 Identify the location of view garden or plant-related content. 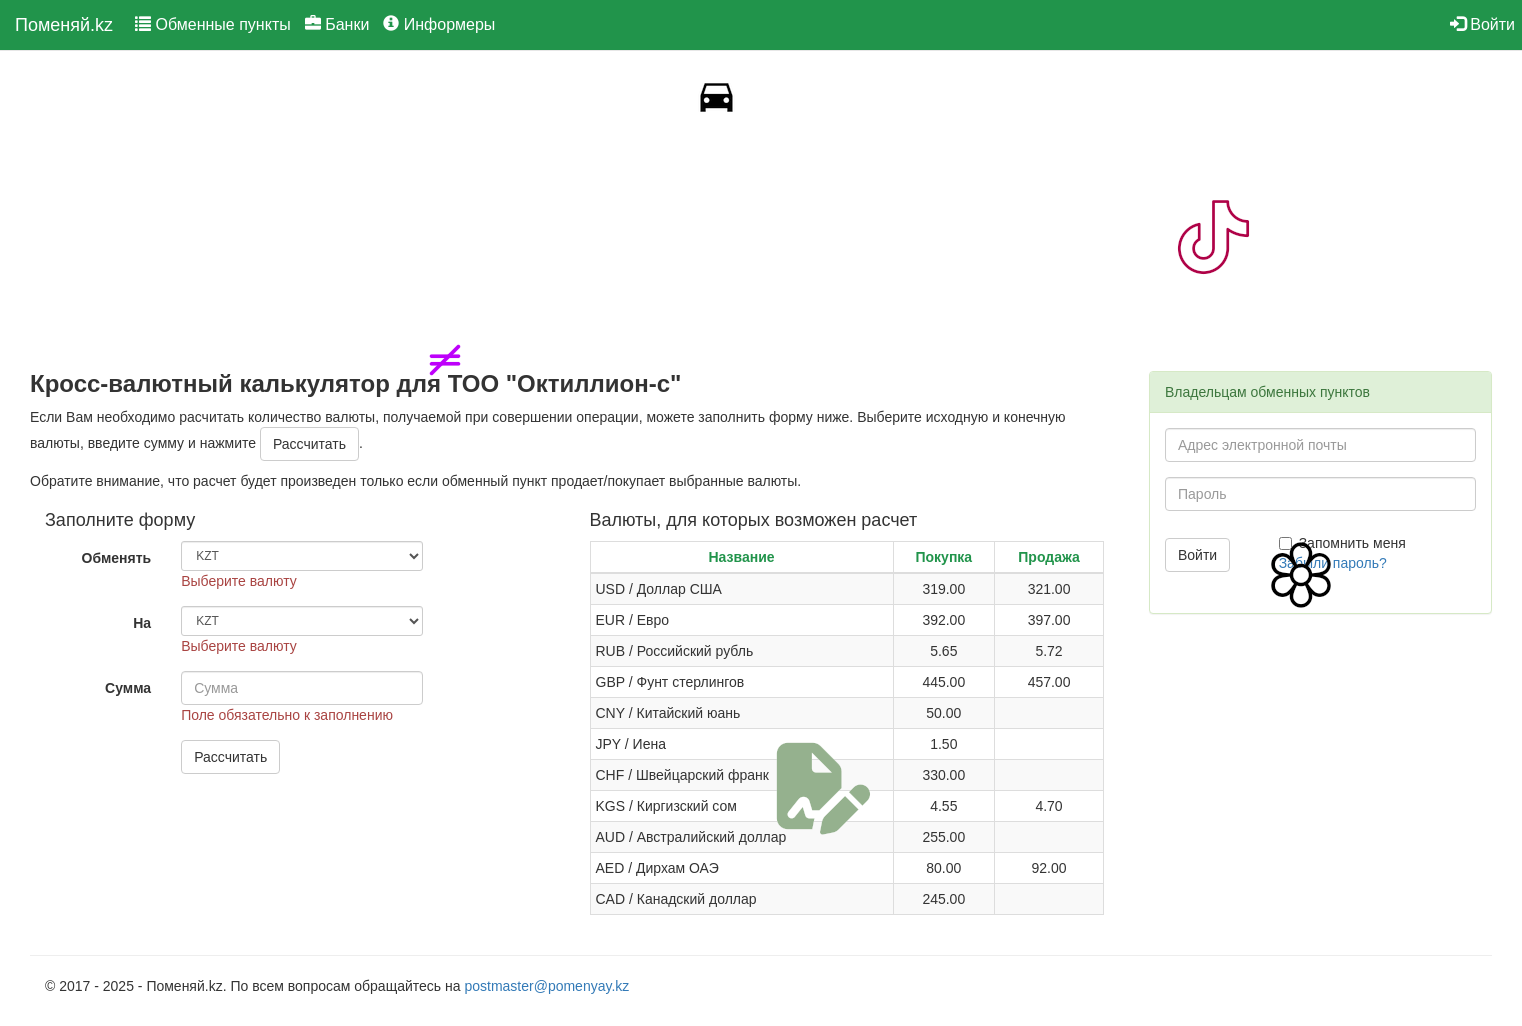
(1301, 575).